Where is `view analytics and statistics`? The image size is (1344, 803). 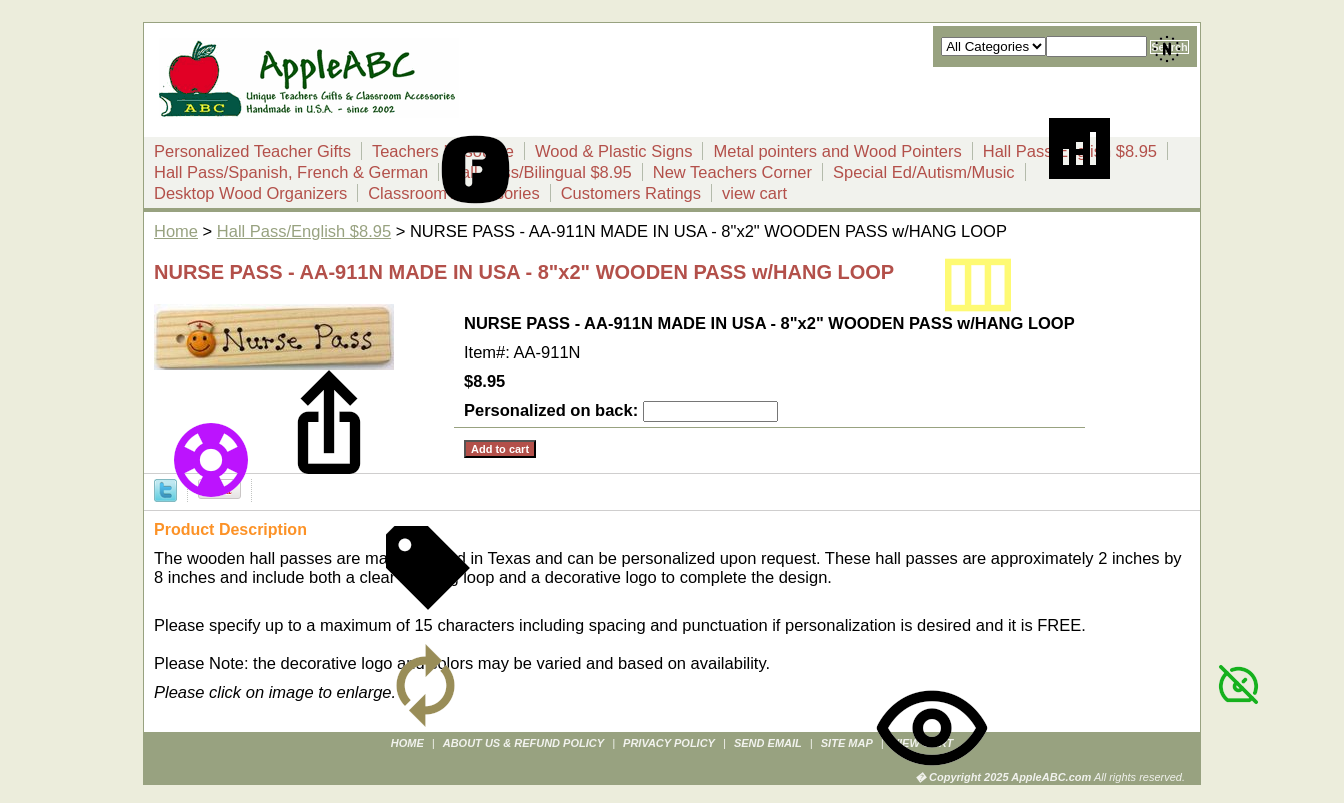 view analytics and statistics is located at coordinates (1079, 148).